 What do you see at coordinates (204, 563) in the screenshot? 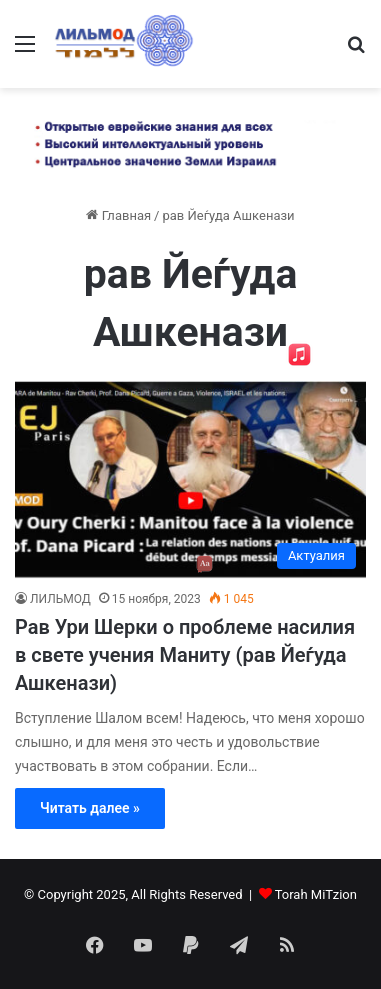
I see `open the dictionary app` at bounding box center [204, 563].